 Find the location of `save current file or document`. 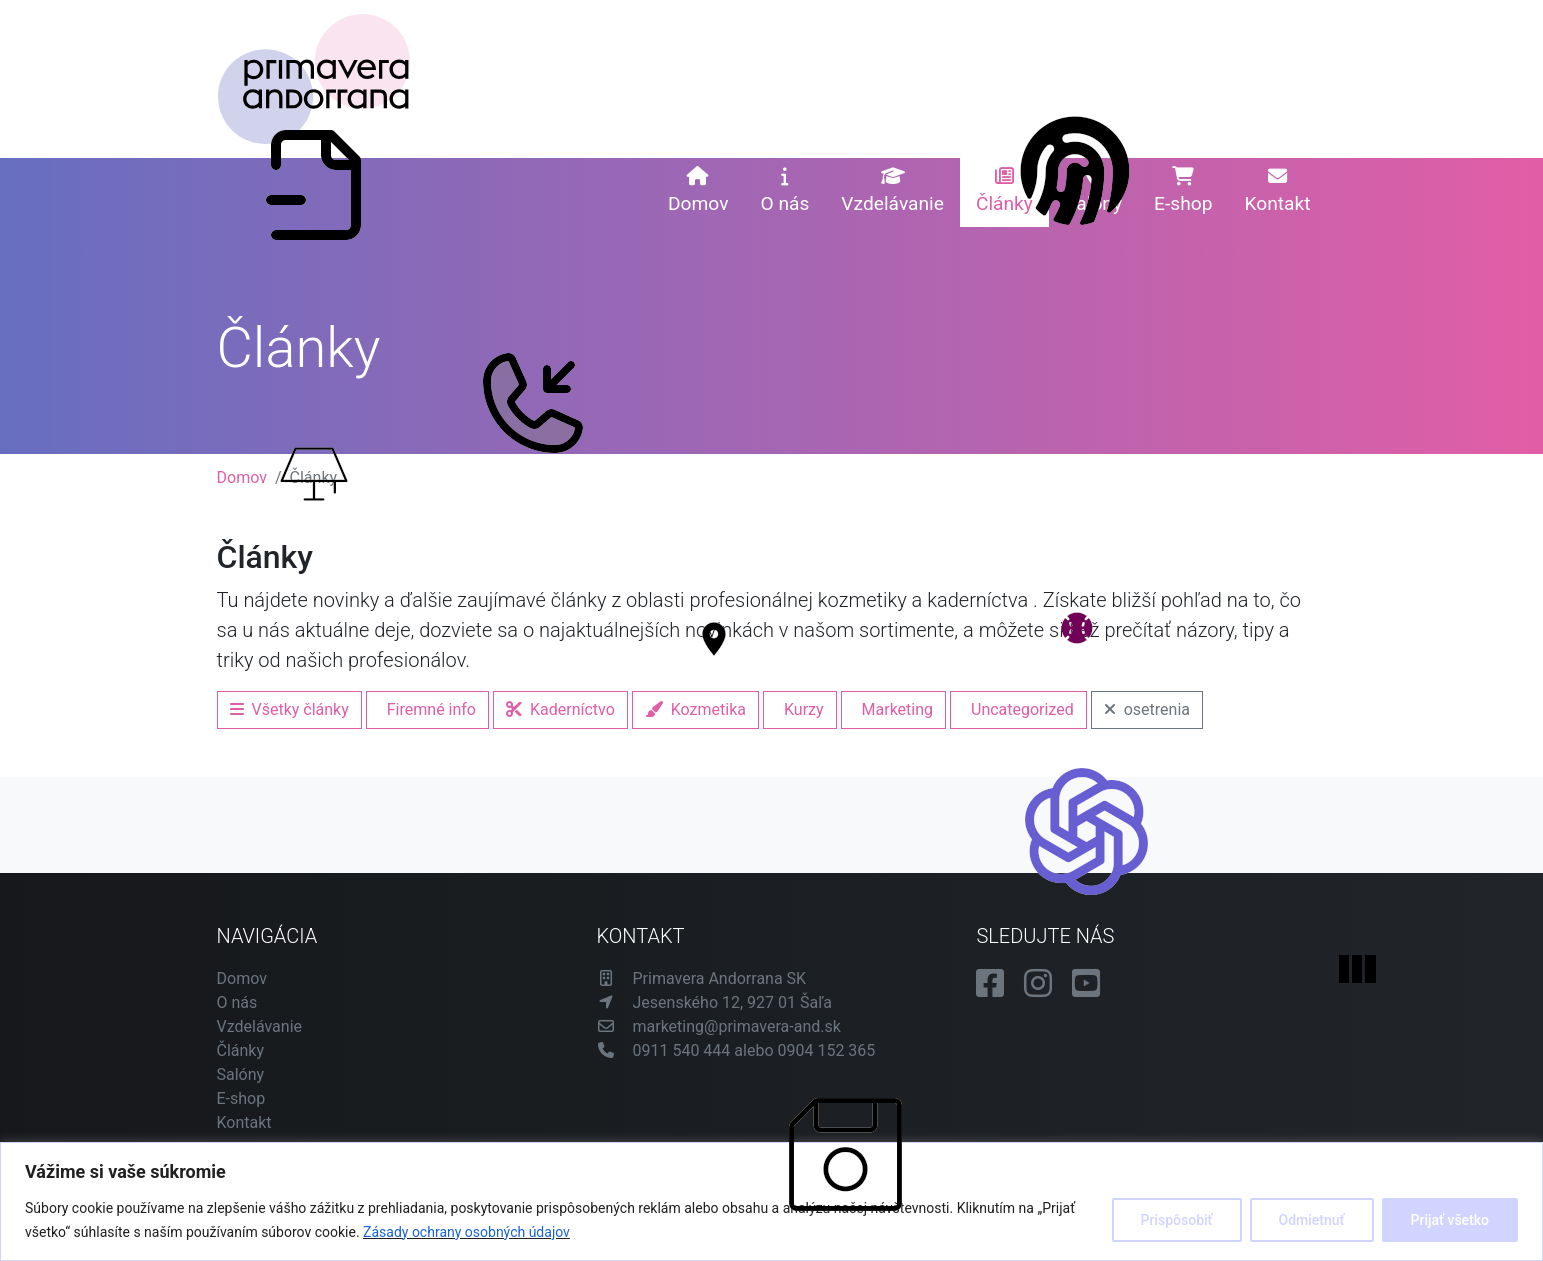

save current file or document is located at coordinates (845, 1154).